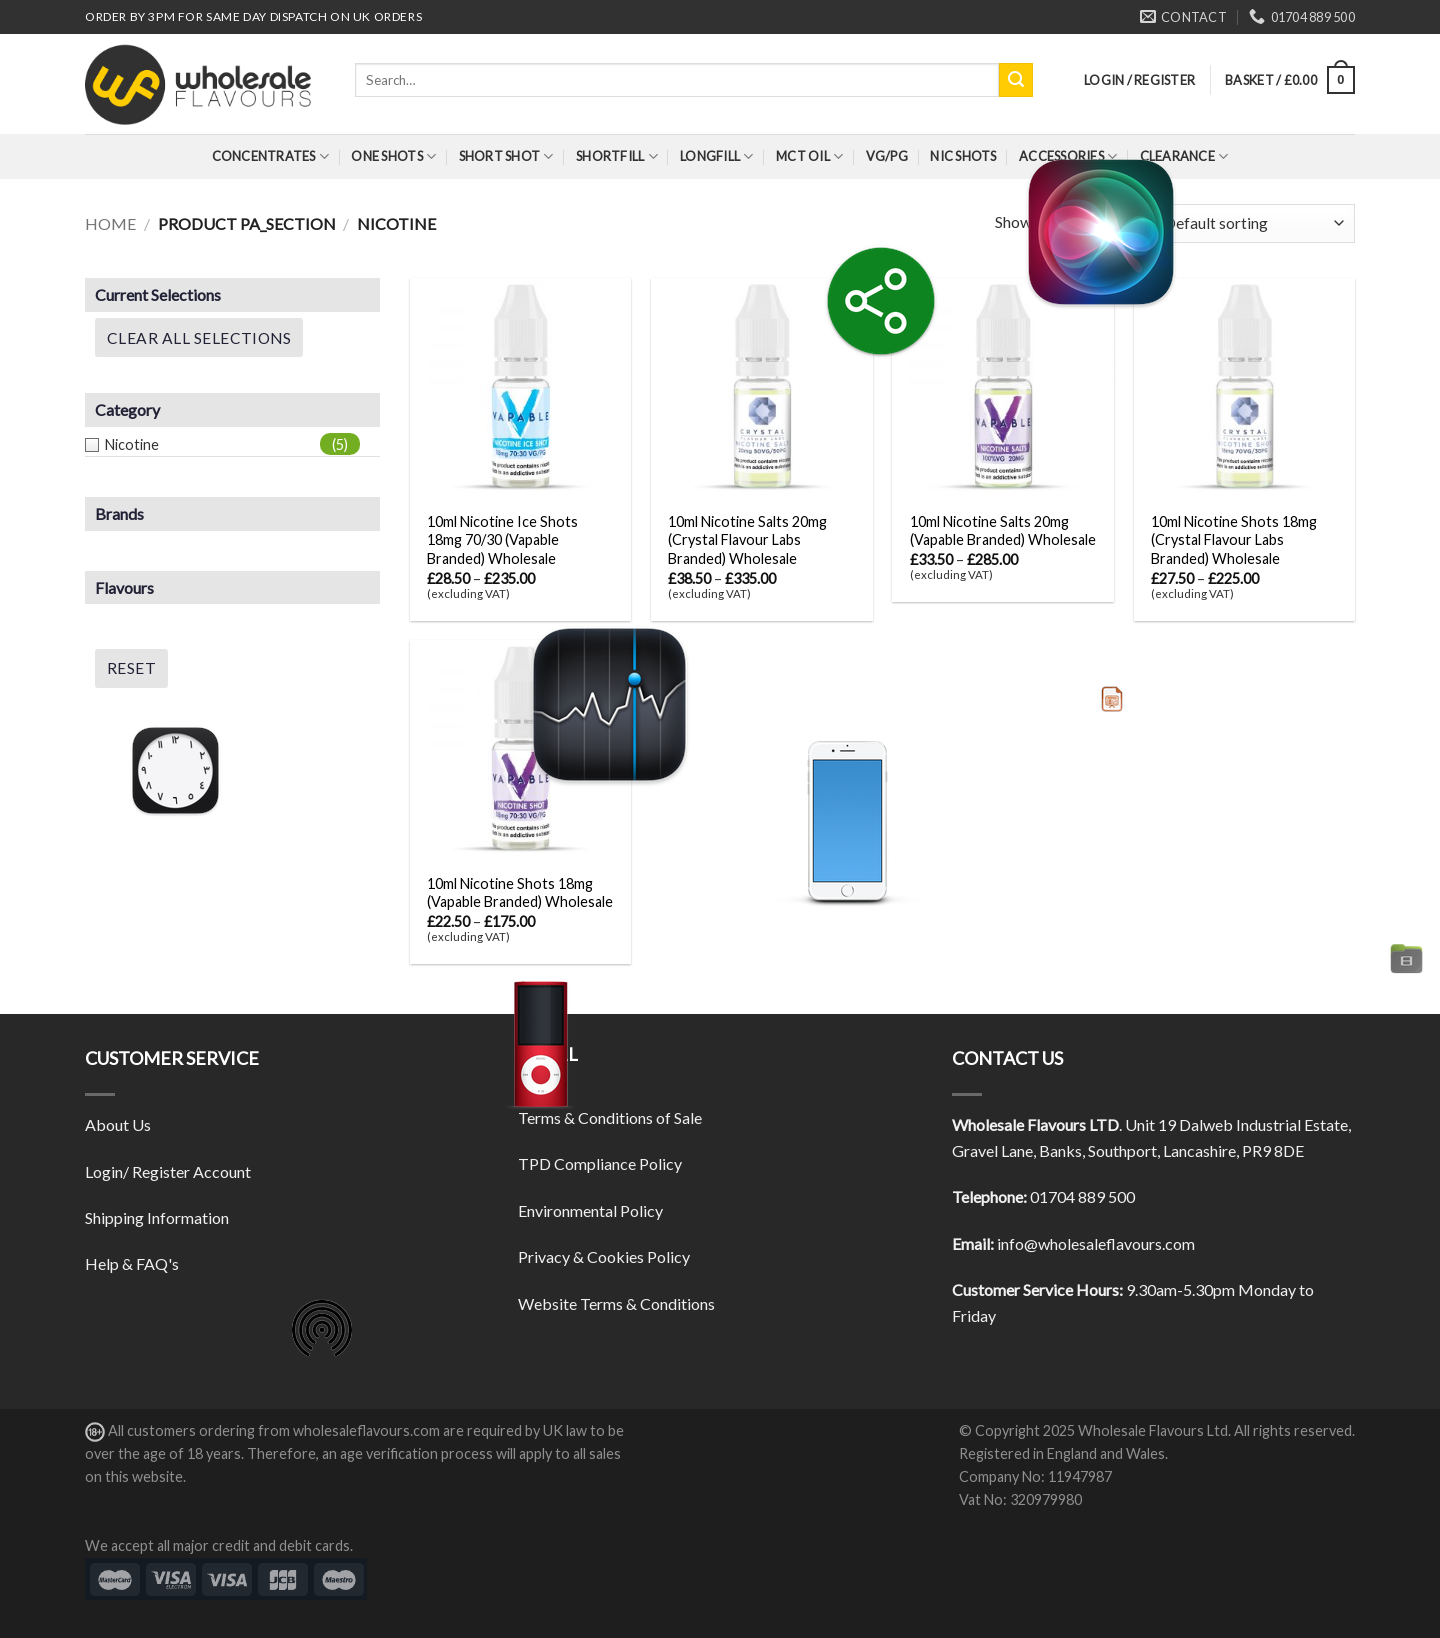  What do you see at coordinates (1101, 232) in the screenshot?
I see `open siri voice assistant settings` at bounding box center [1101, 232].